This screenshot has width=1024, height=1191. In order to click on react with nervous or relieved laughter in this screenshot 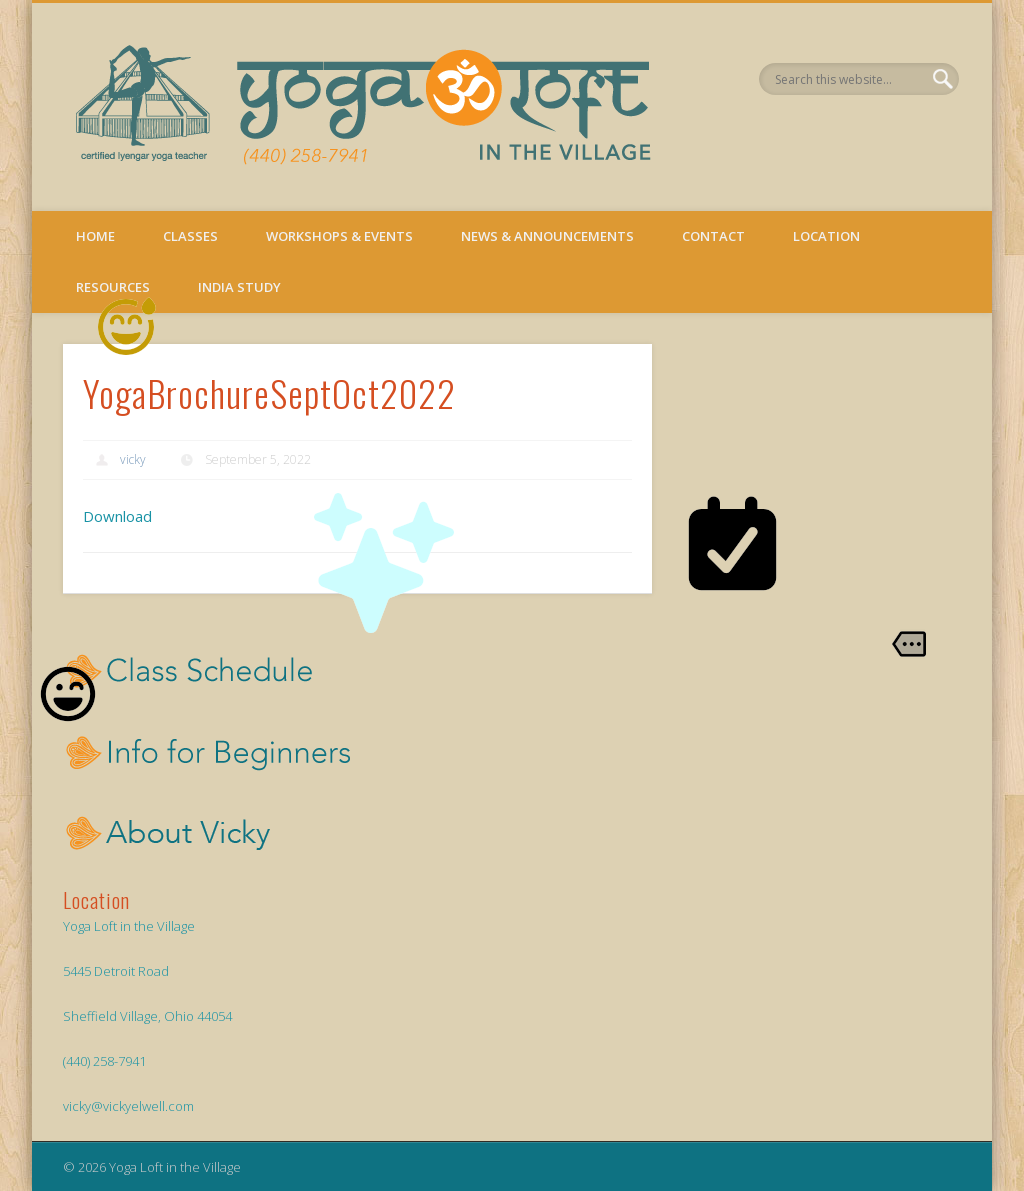, I will do `click(126, 327)`.